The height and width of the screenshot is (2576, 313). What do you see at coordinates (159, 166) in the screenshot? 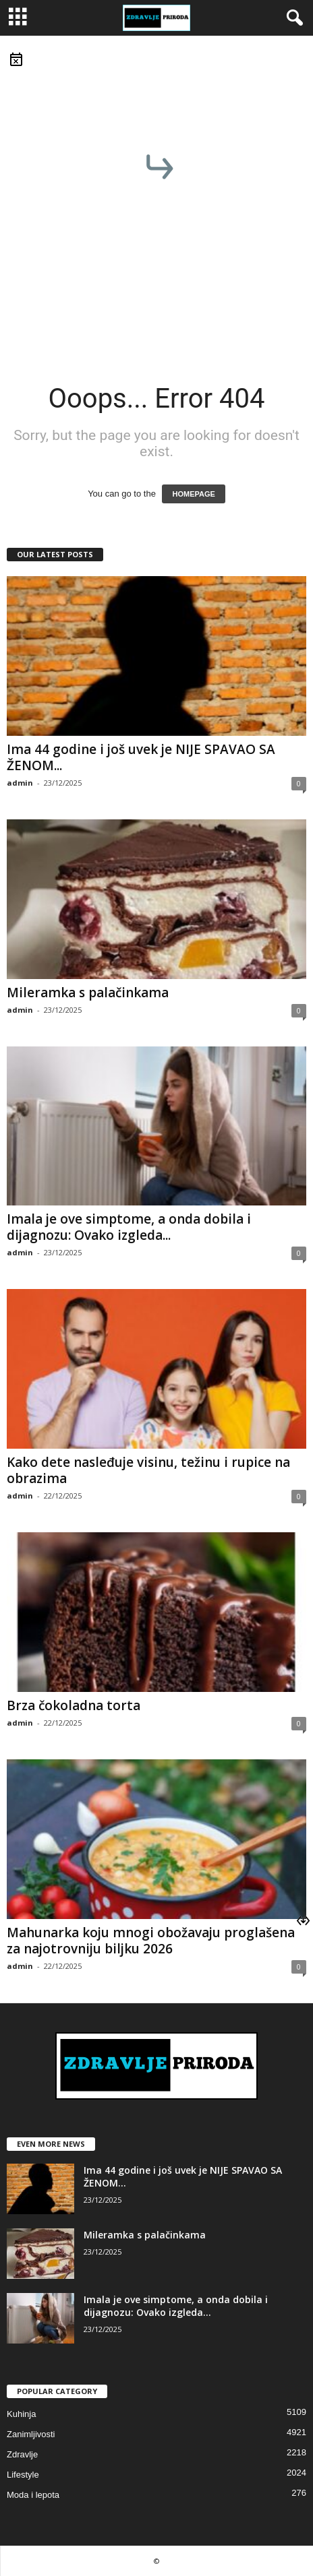
I see `navigate to sub-item or nested content` at bounding box center [159, 166].